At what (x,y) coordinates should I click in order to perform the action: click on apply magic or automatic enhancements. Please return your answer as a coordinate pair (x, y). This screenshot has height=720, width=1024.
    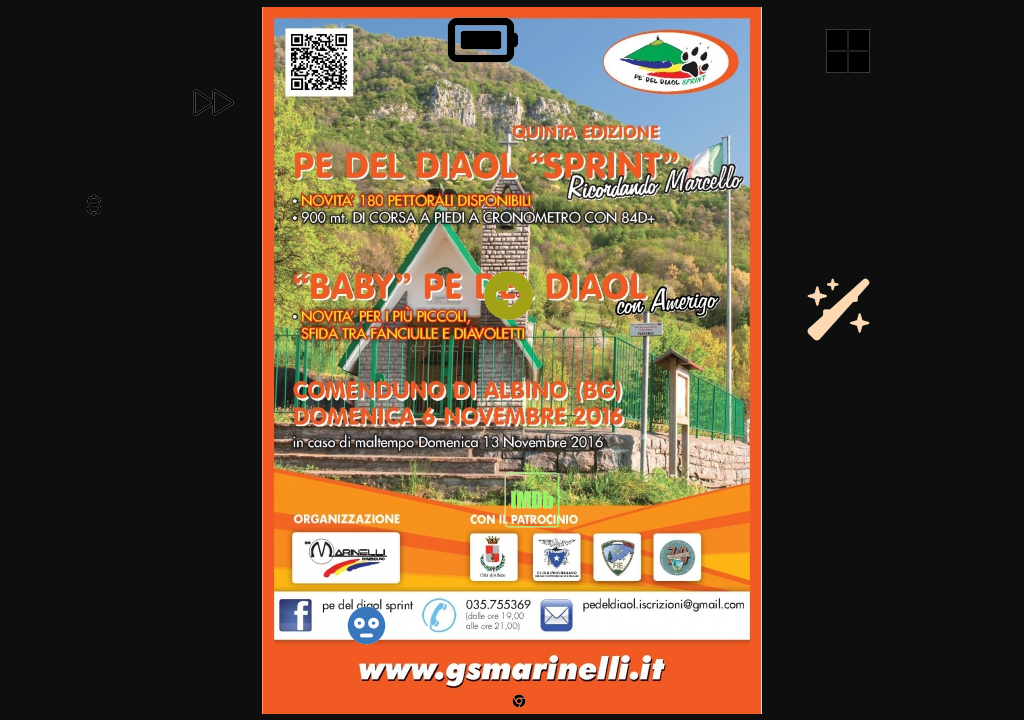
    Looking at the image, I should click on (838, 309).